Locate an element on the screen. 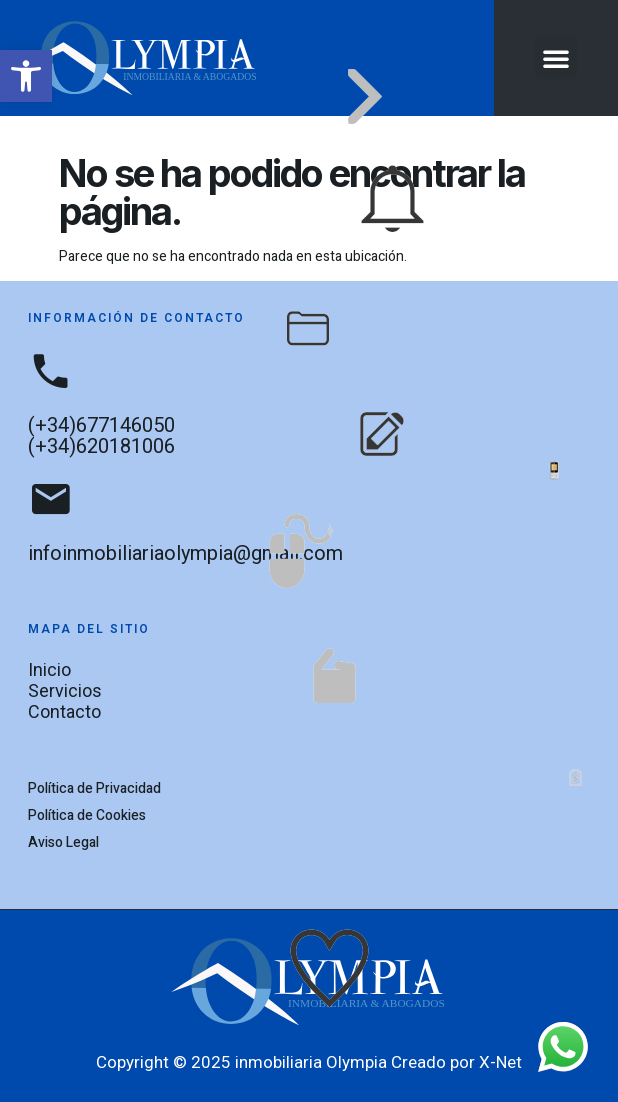  open file manager is located at coordinates (308, 327).